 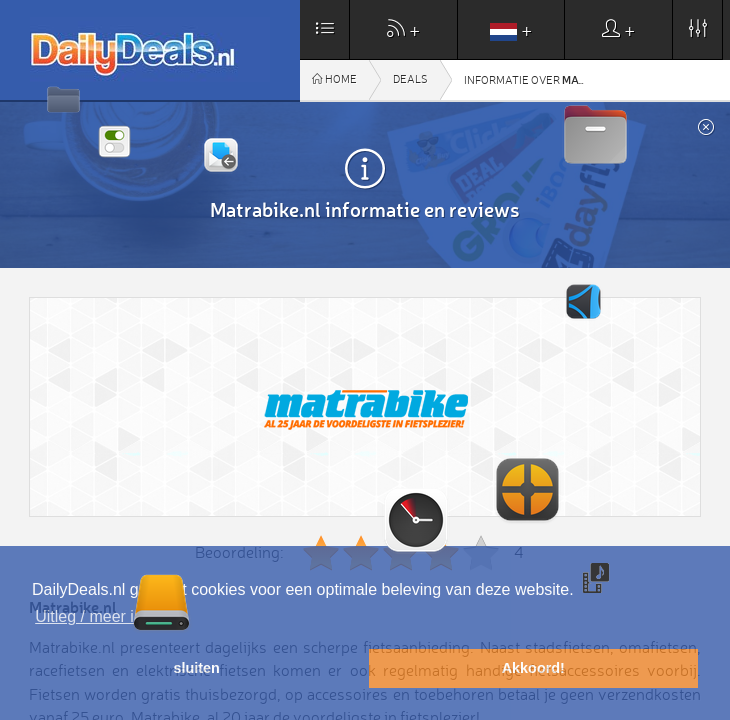 What do you see at coordinates (114, 141) in the screenshot?
I see `open gnome tweaks application` at bounding box center [114, 141].